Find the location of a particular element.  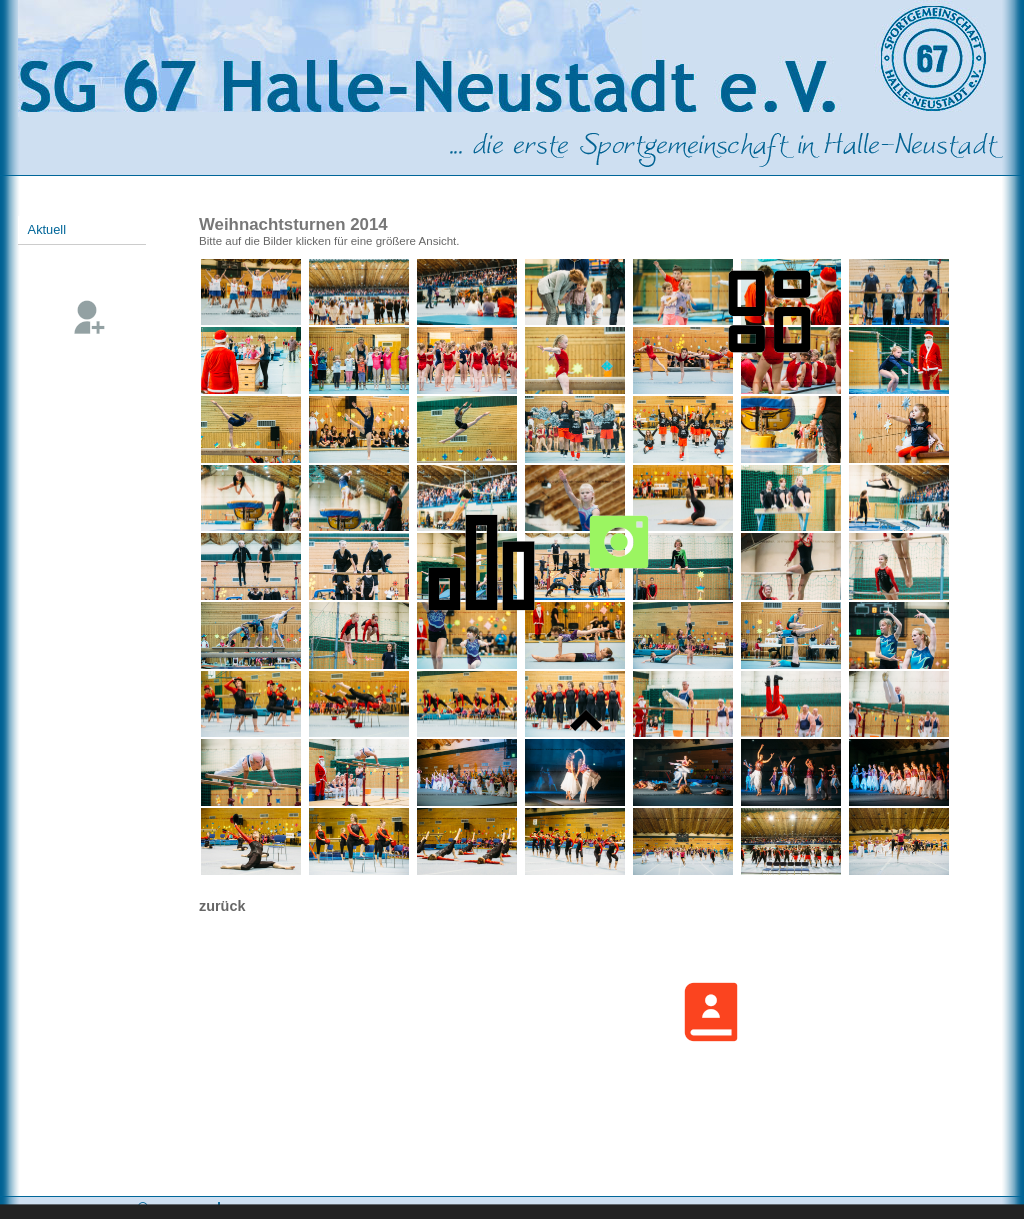

open camera to take a photo is located at coordinates (619, 542).